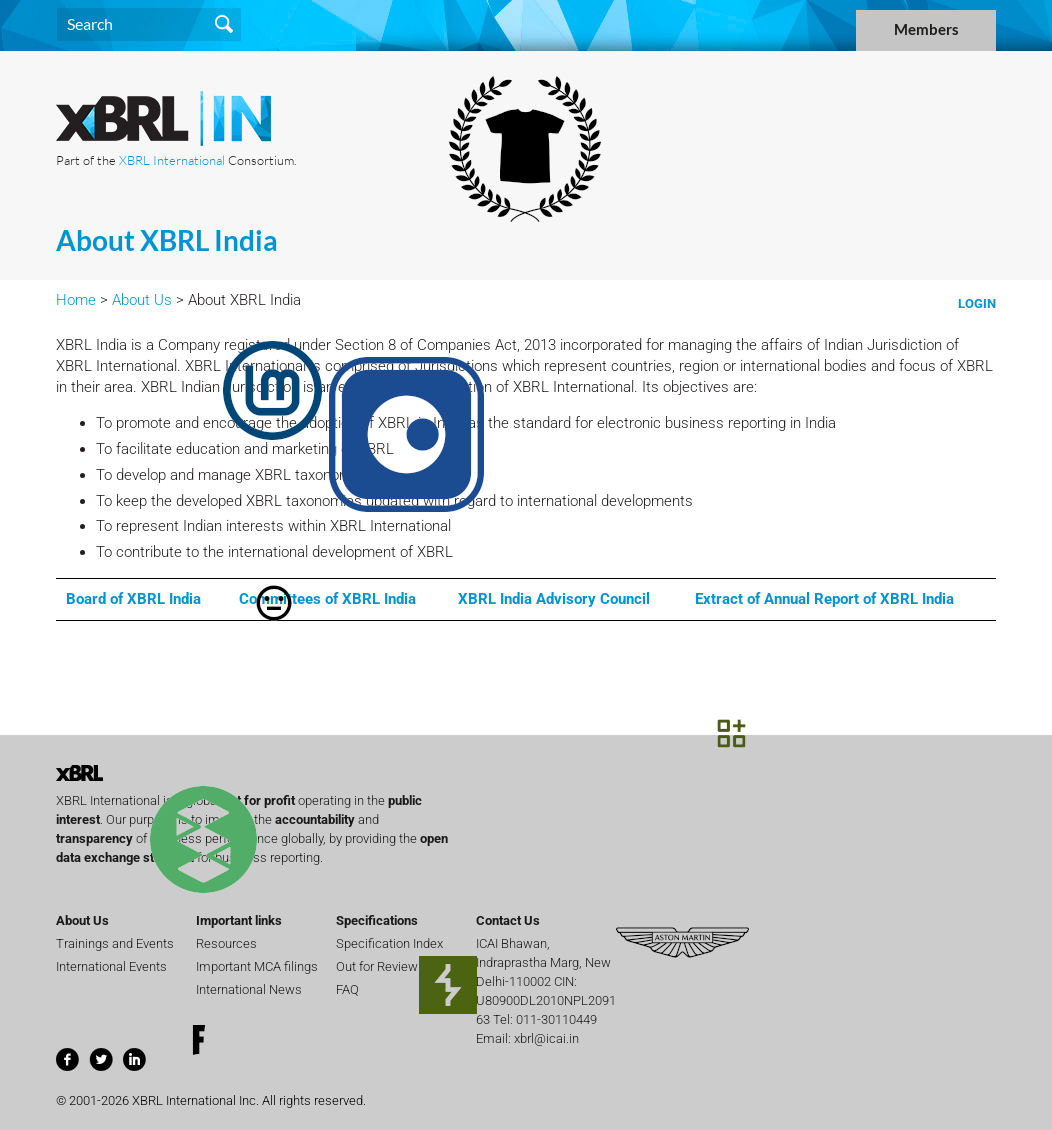 The image size is (1052, 1130). I want to click on Aston Martin brand logo, so click(682, 942).